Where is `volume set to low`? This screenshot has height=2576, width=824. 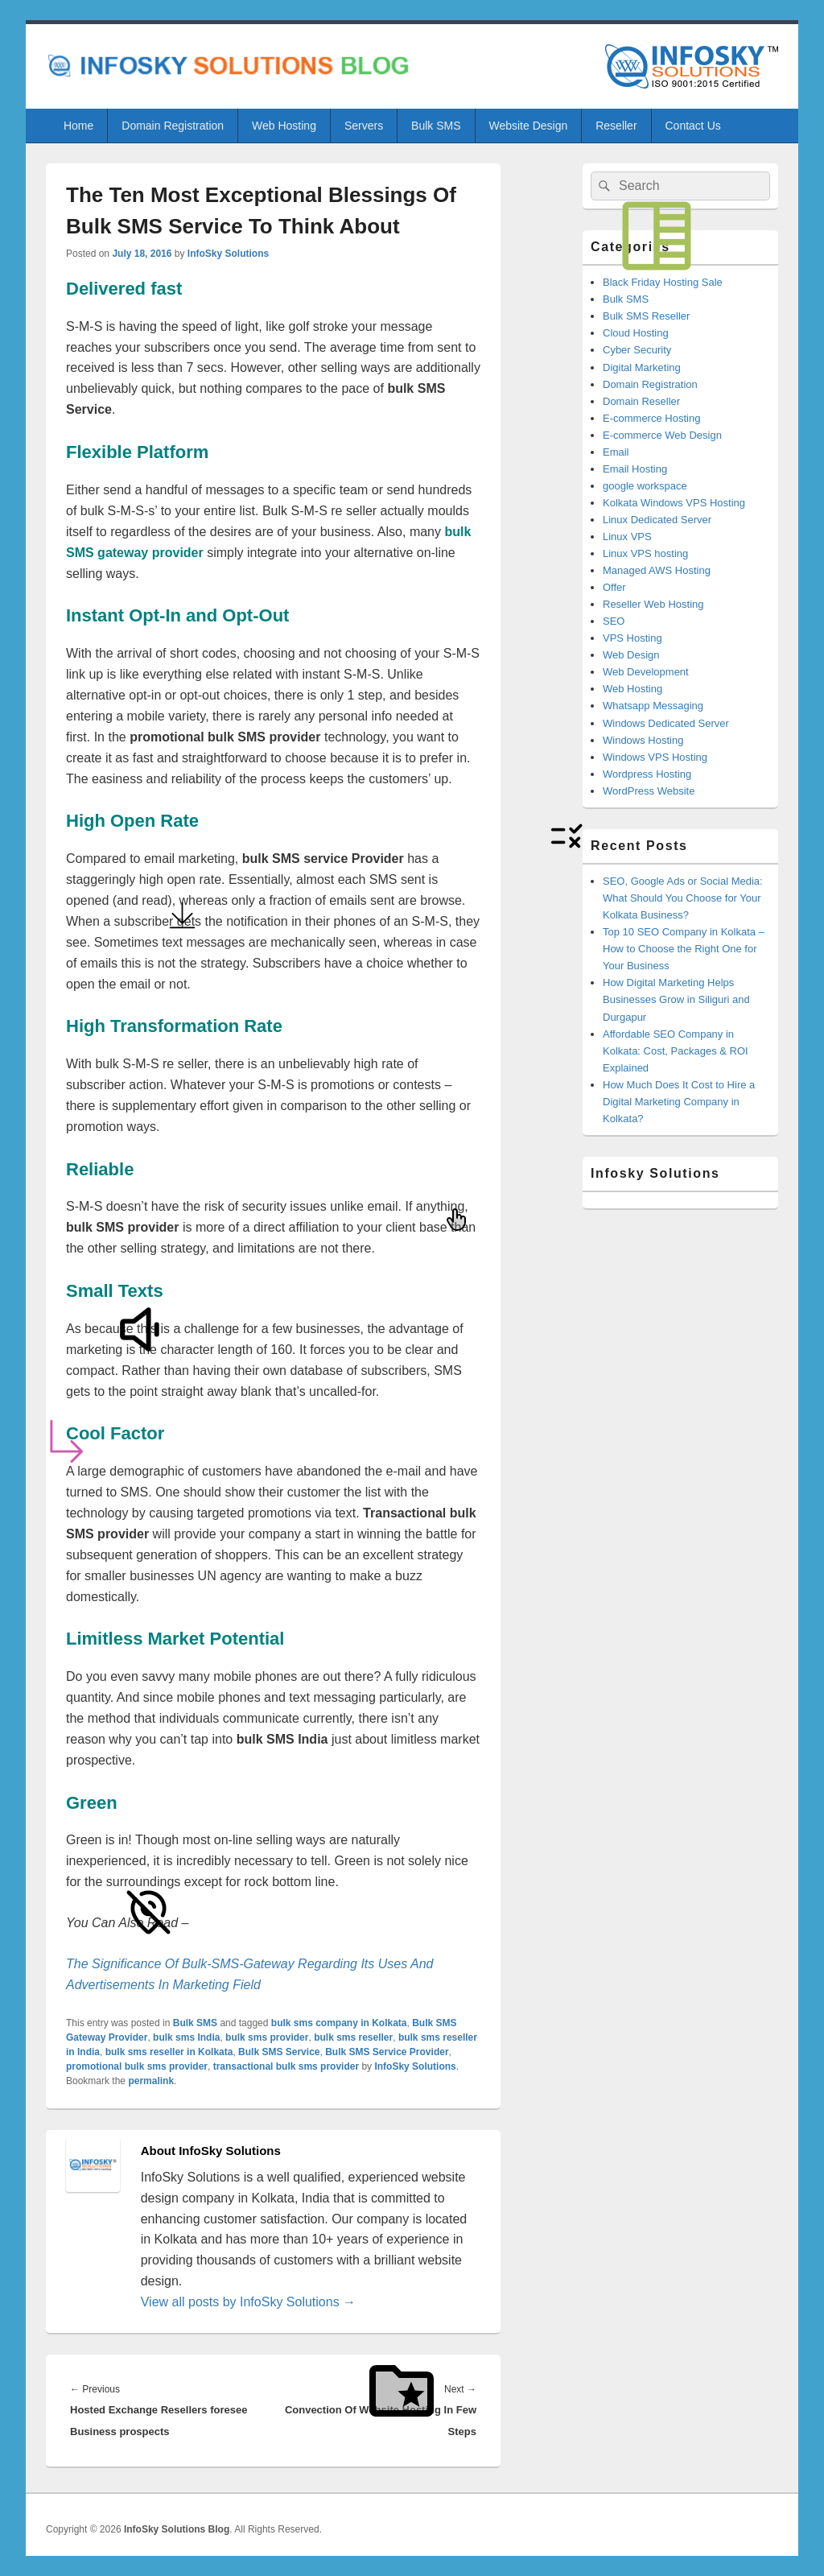 volume set to low is located at coordinates (142, 1329).